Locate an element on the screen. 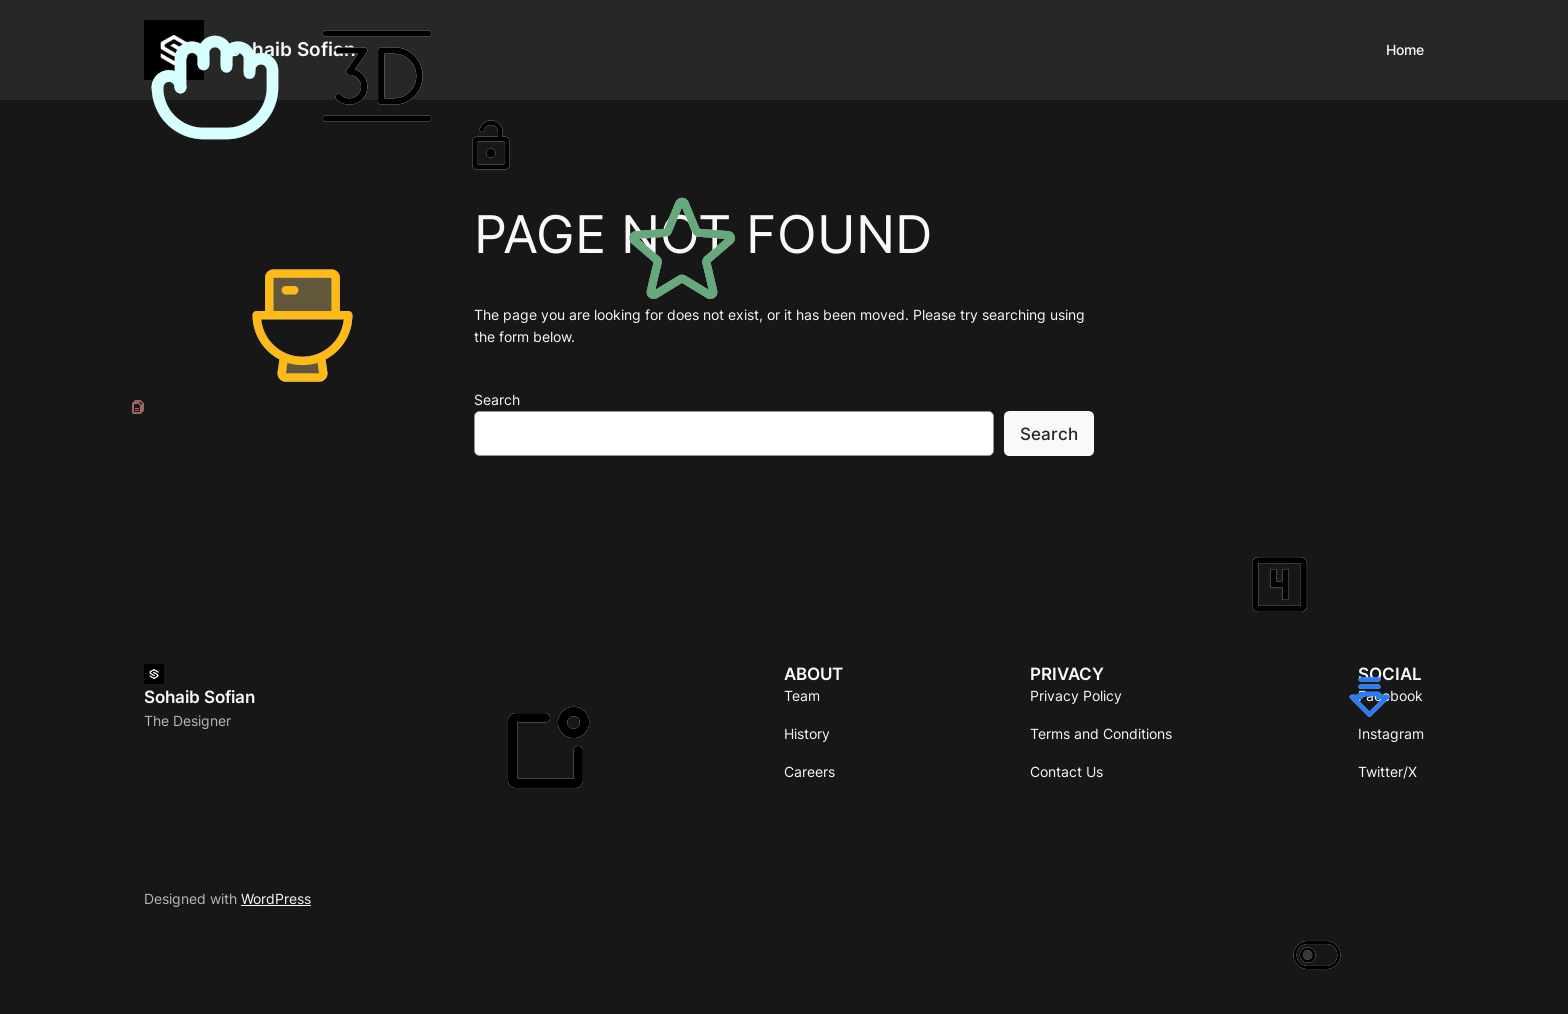 The height and width of the screenshot is (1014, 1568). select image filter option 4 is located at coordinates (1279, 584).